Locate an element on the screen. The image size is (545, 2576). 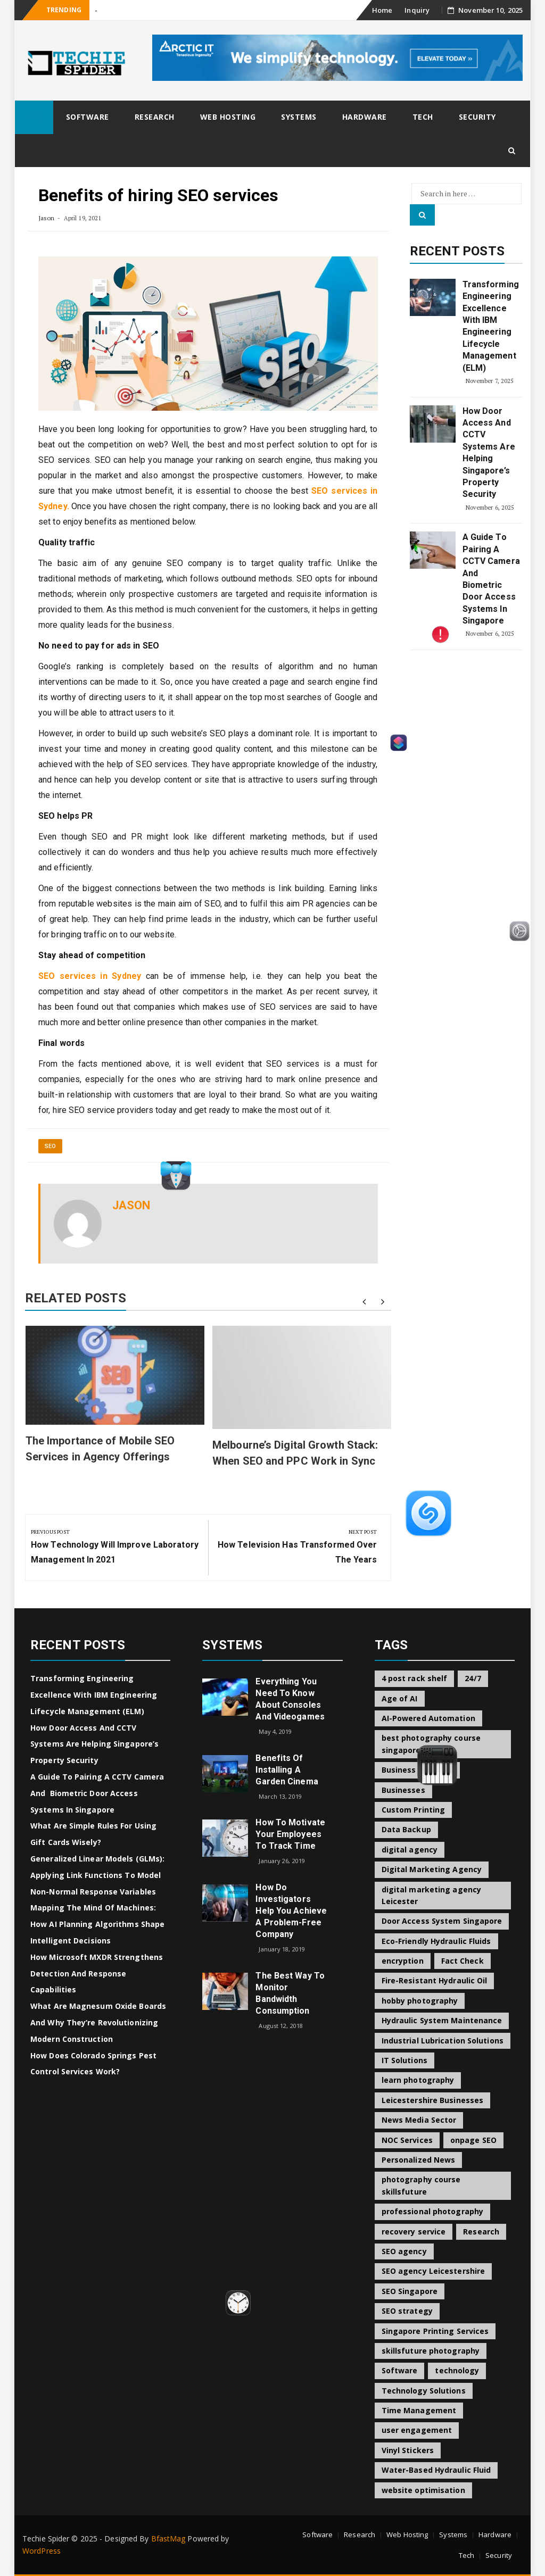
identify a song playing nearby is located at coordinates (428, 1513).